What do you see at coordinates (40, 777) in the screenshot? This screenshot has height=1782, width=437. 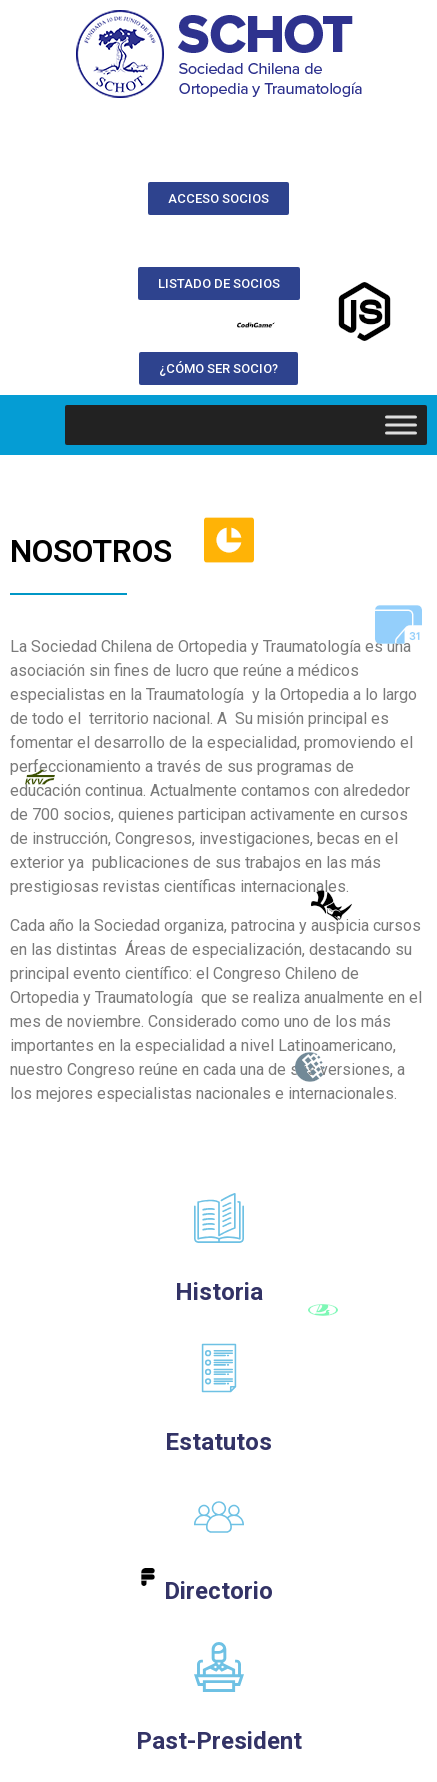 I see `karlsruher verkehrsverbund (KVV) public transit logo` at bounding box center [40, 777].